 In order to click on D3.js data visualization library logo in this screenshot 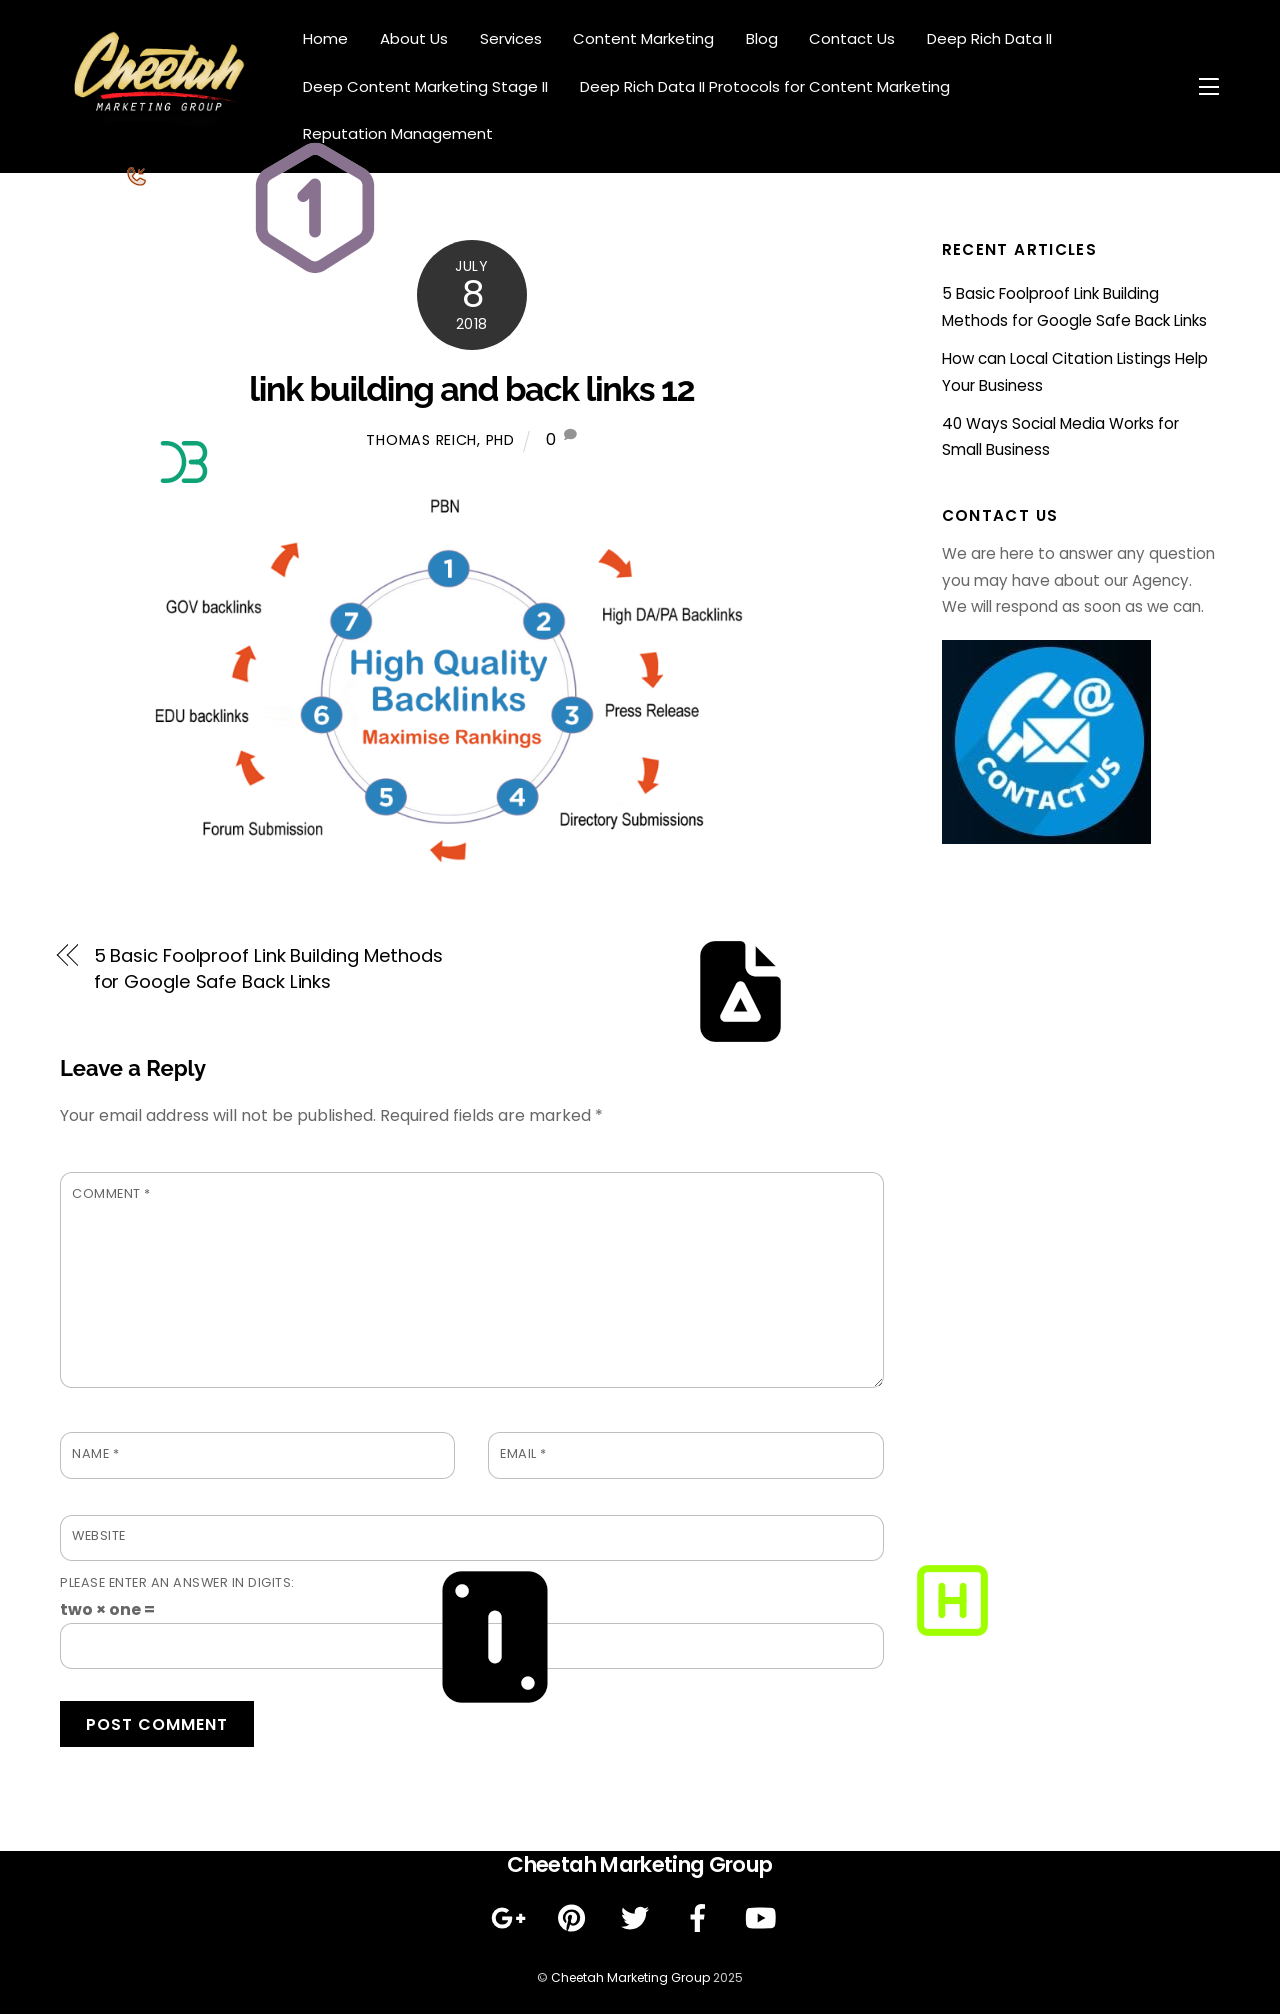, I will do `click(184, 462)`.